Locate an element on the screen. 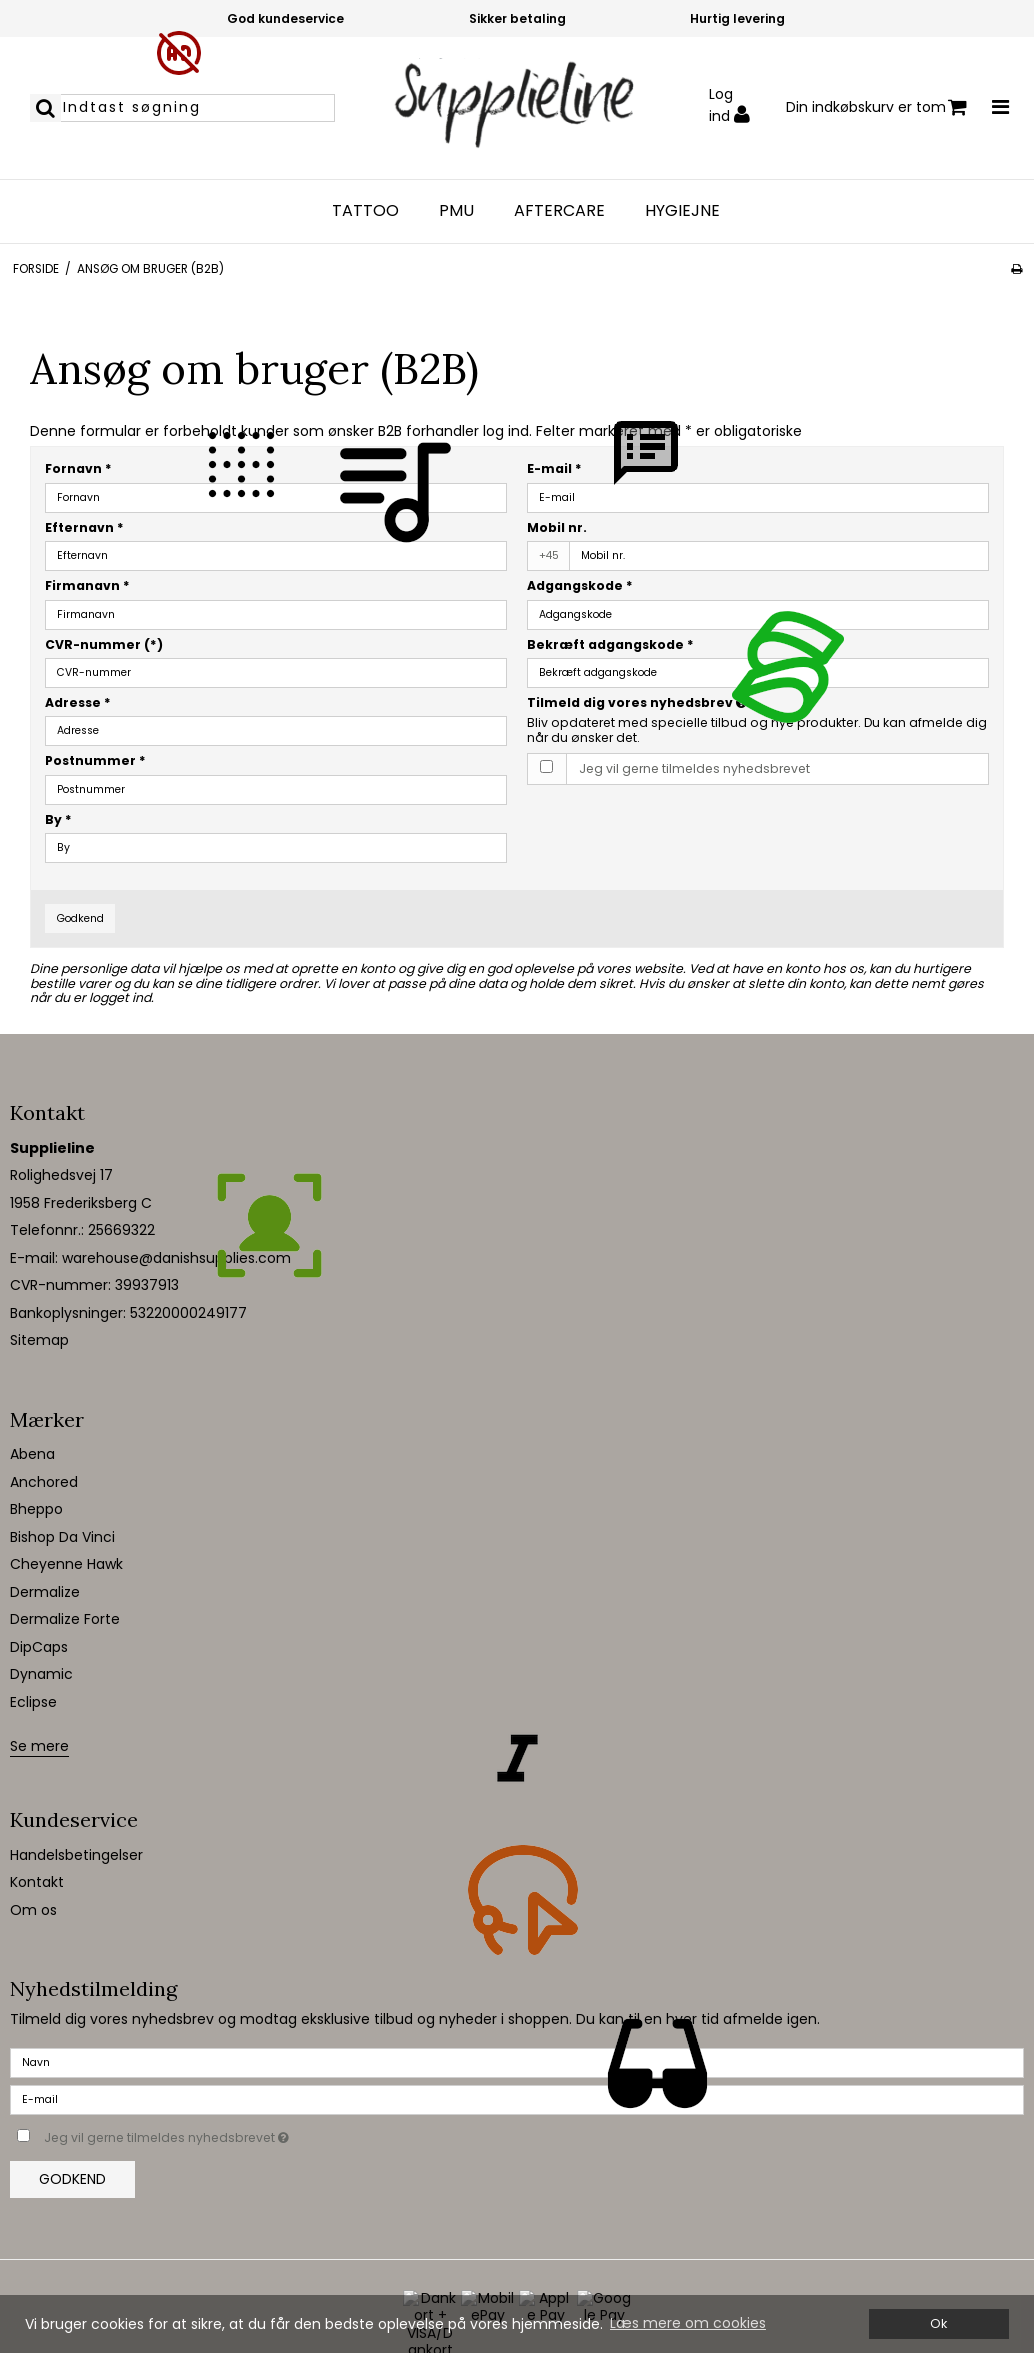 The width and height of the screenshot is (1034, 2353). toggle sun protection or outdoor mode is located at coordinates (657, 2063).